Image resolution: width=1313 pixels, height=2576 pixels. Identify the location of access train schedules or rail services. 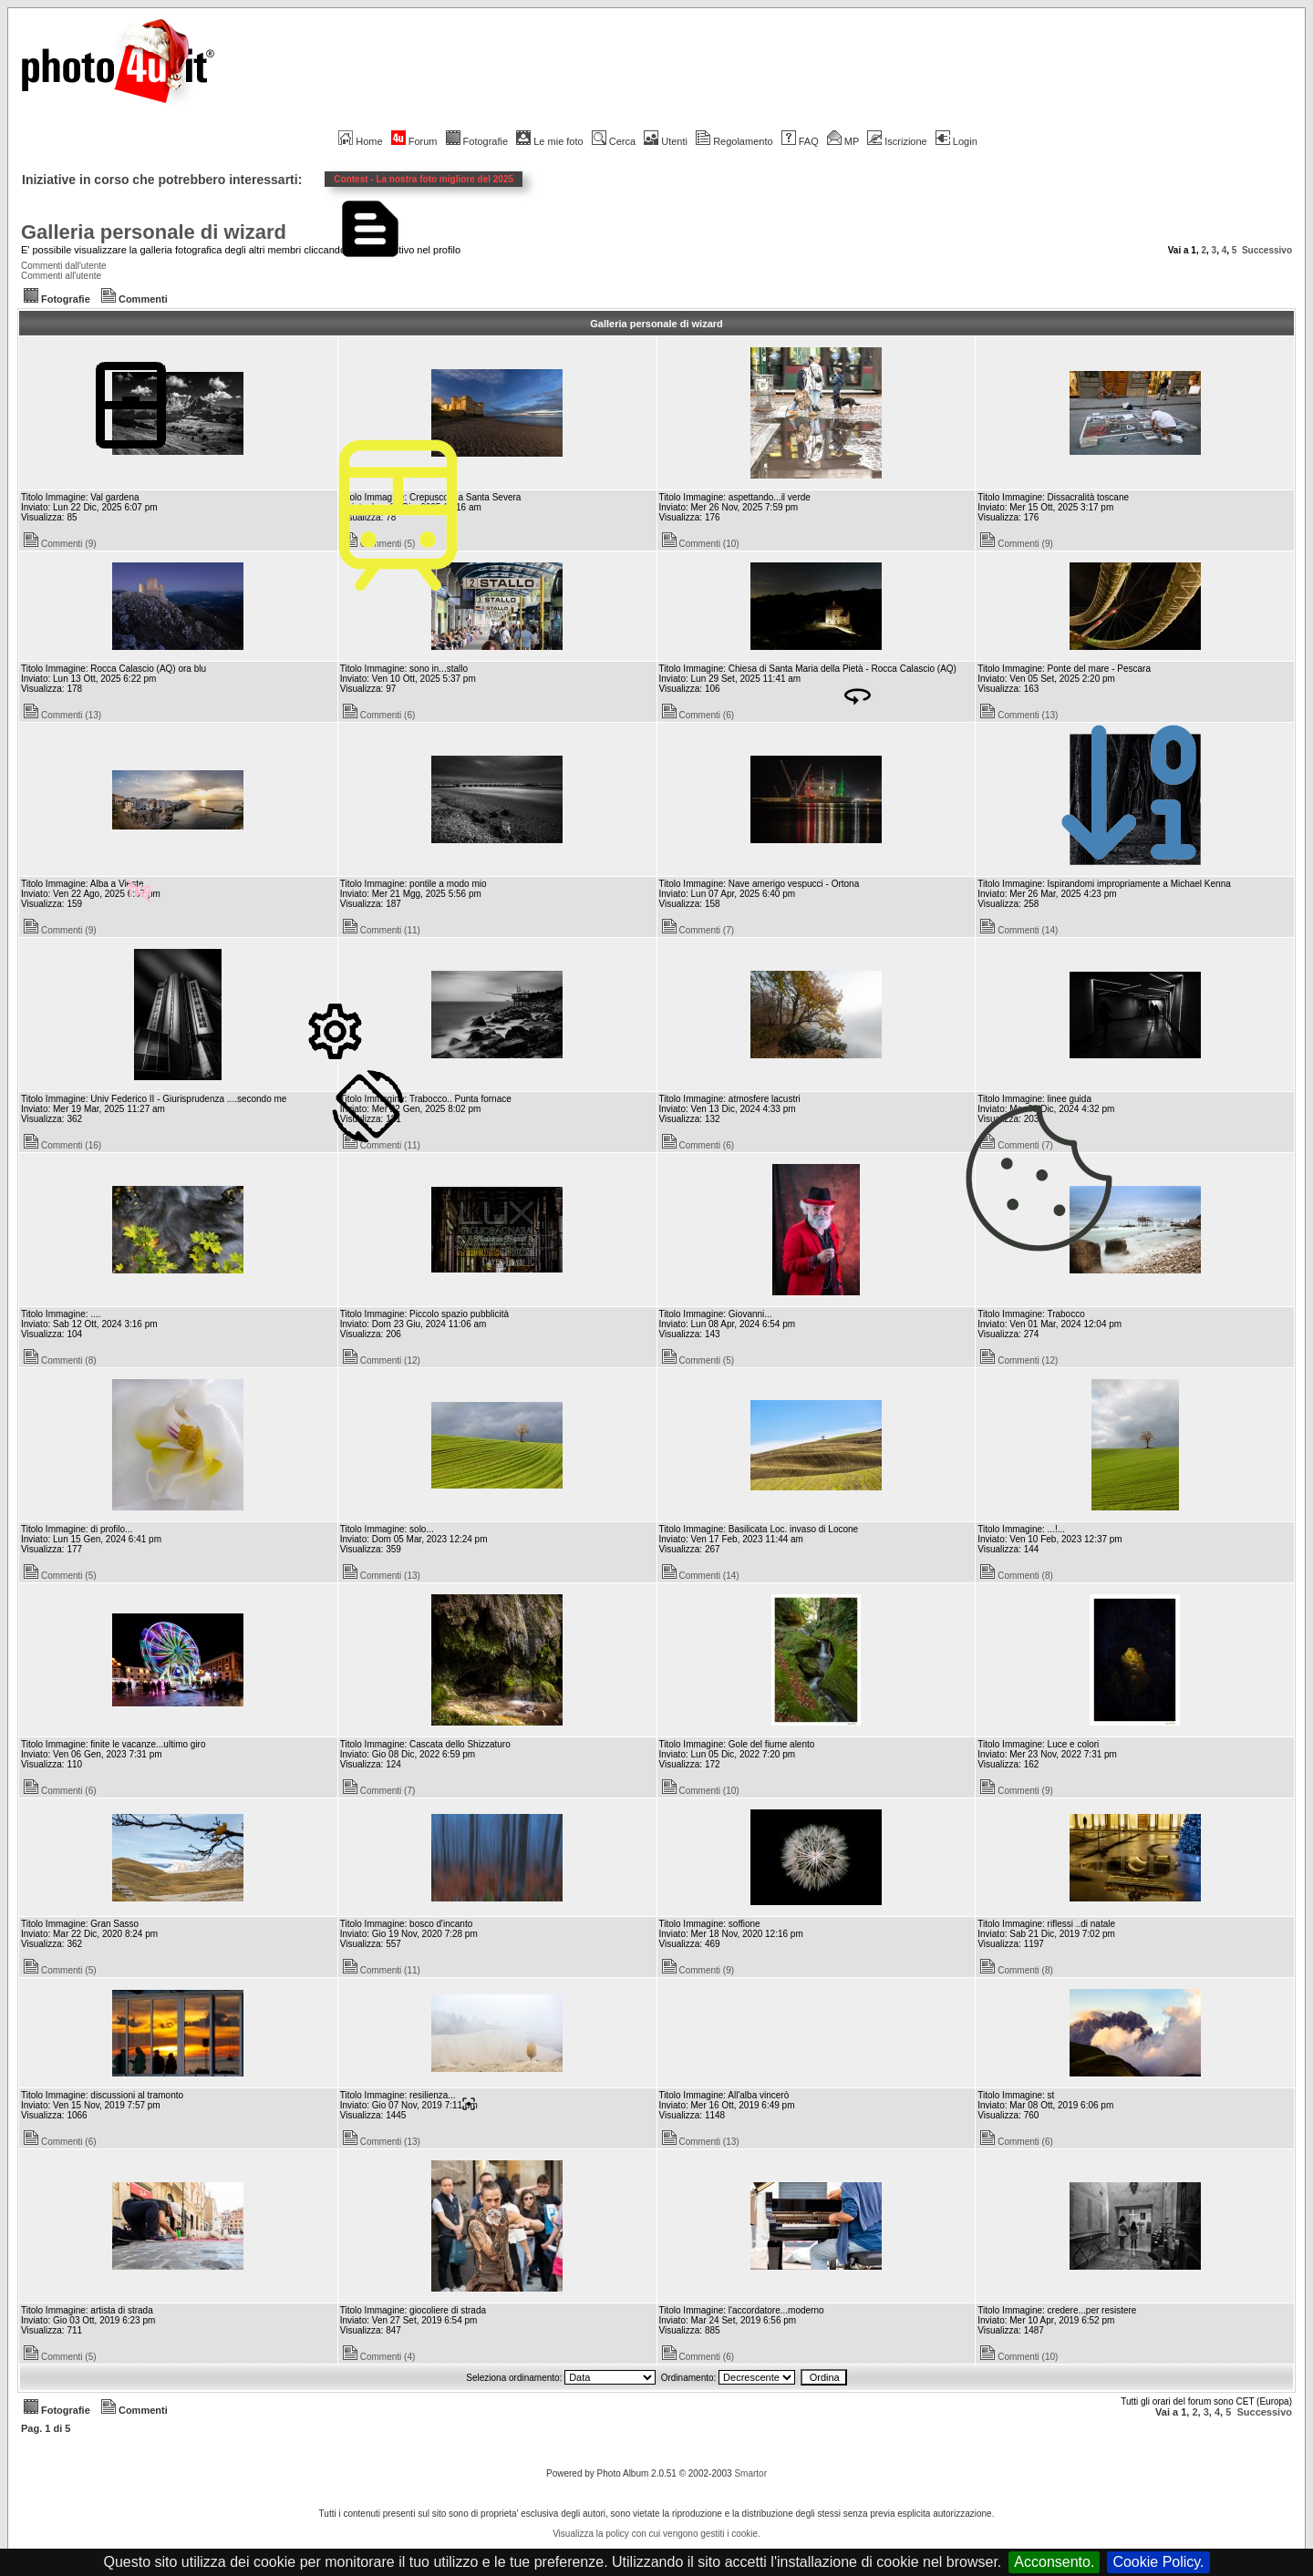
(398, 510).